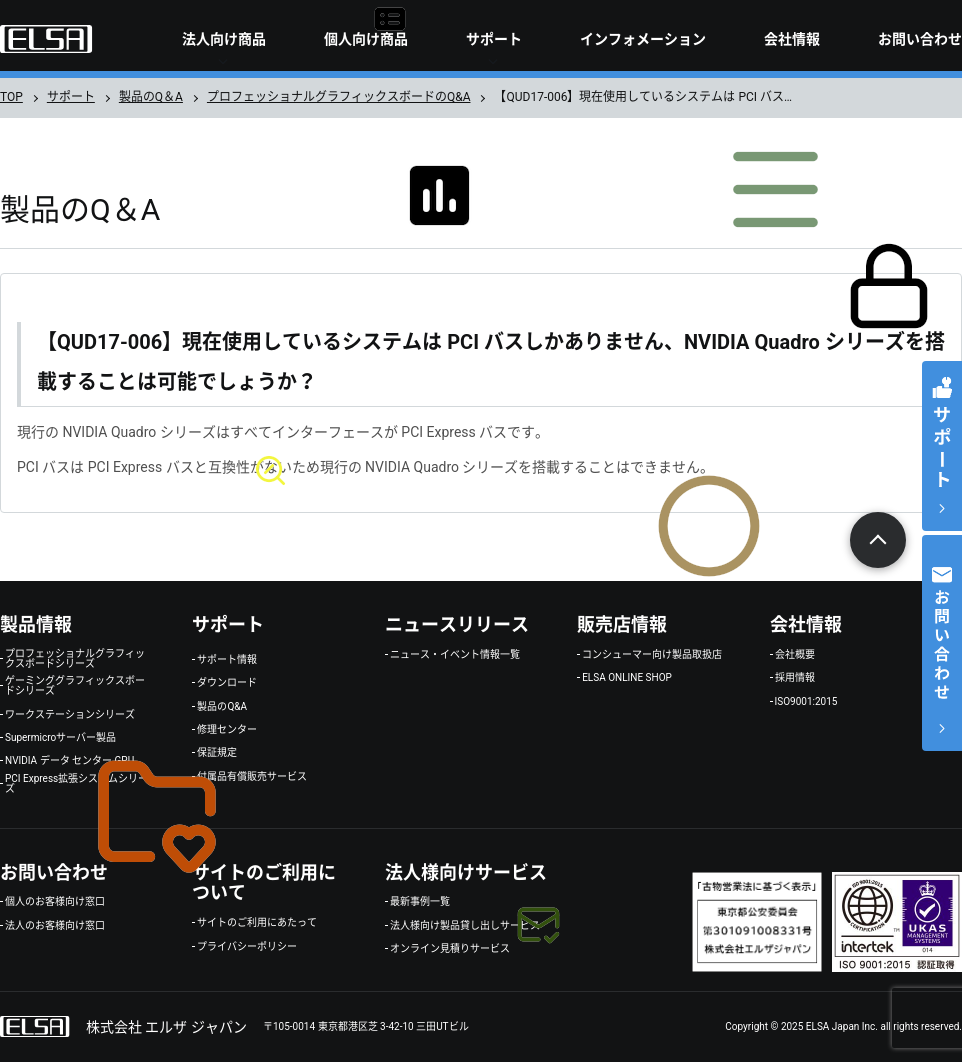 The width and height of the screenshot is (962, 1062). I want to click on open navigation menu, so click(775, 189).